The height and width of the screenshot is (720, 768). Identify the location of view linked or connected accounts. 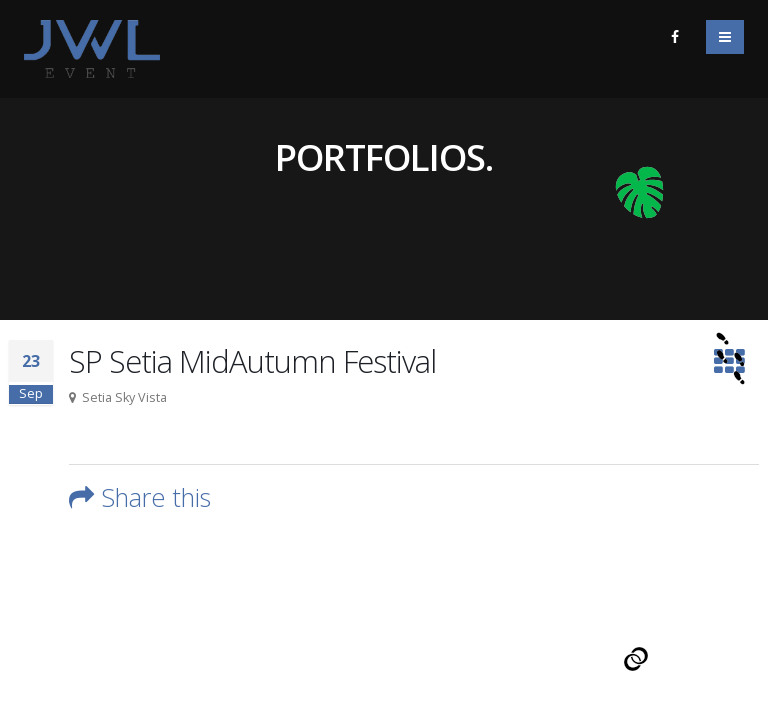
(636, 659).